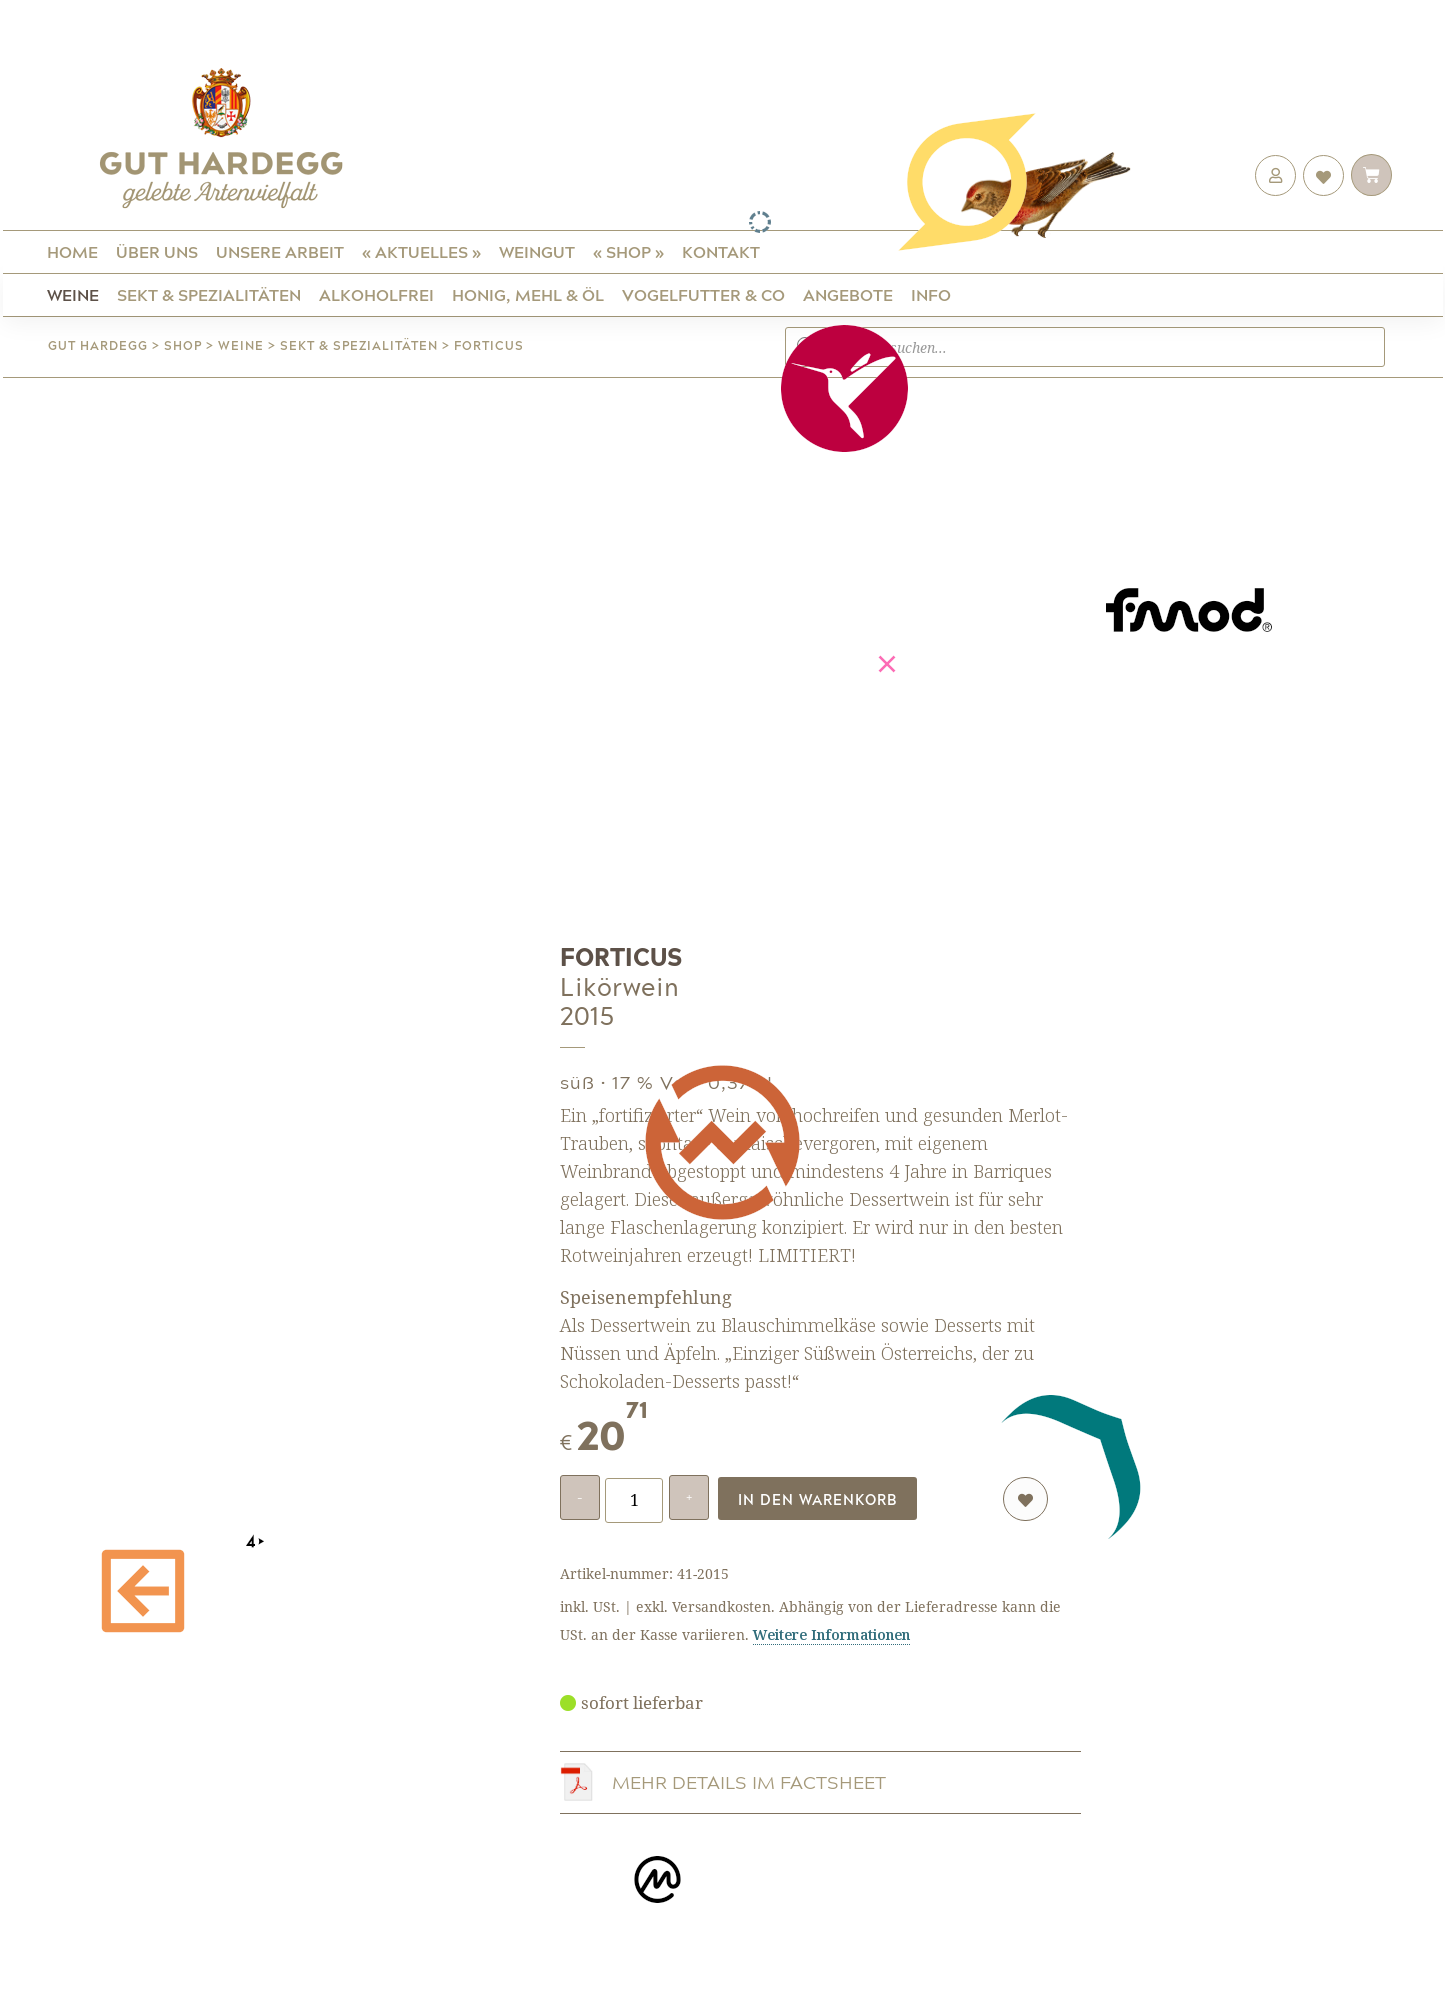 Image resolution: width=1445 pixels, height=2003 pixels. Describe the element at coordinates (657, 1879) in the screenshot. I see `open CoinMarketCap app` at that location.